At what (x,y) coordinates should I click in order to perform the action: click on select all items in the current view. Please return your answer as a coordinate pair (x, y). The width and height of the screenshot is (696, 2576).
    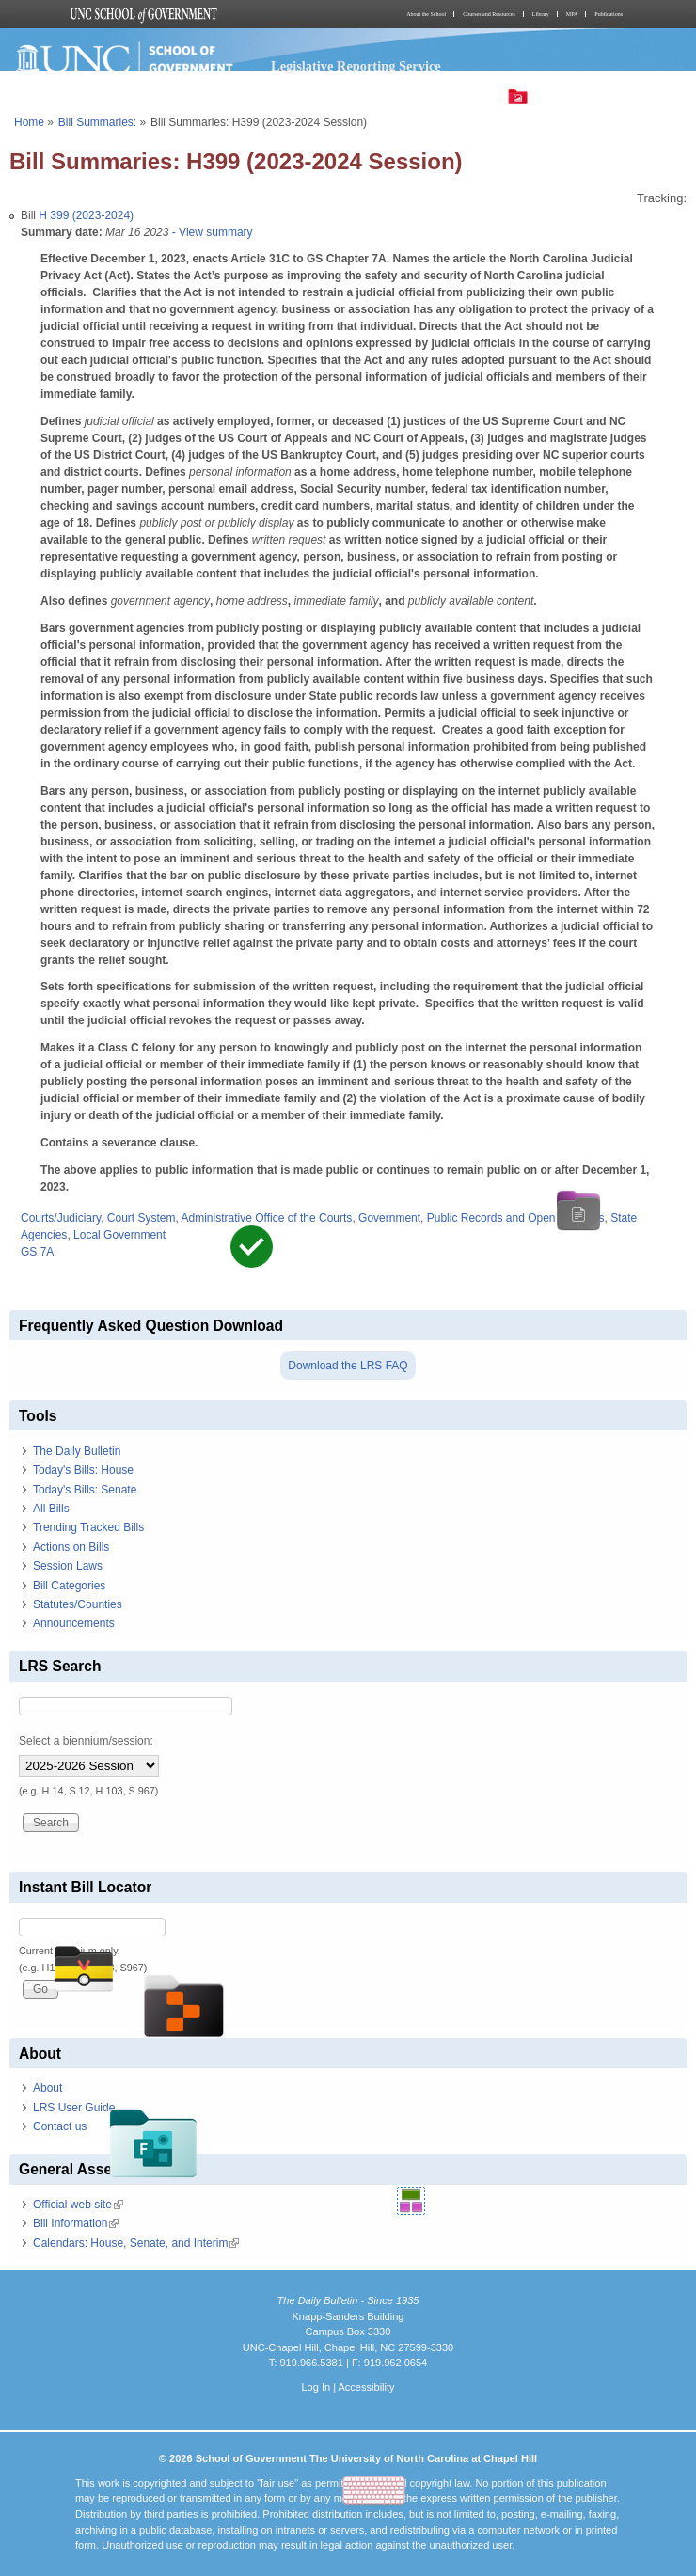
    Looking at the image, I should click on (411, 2201).